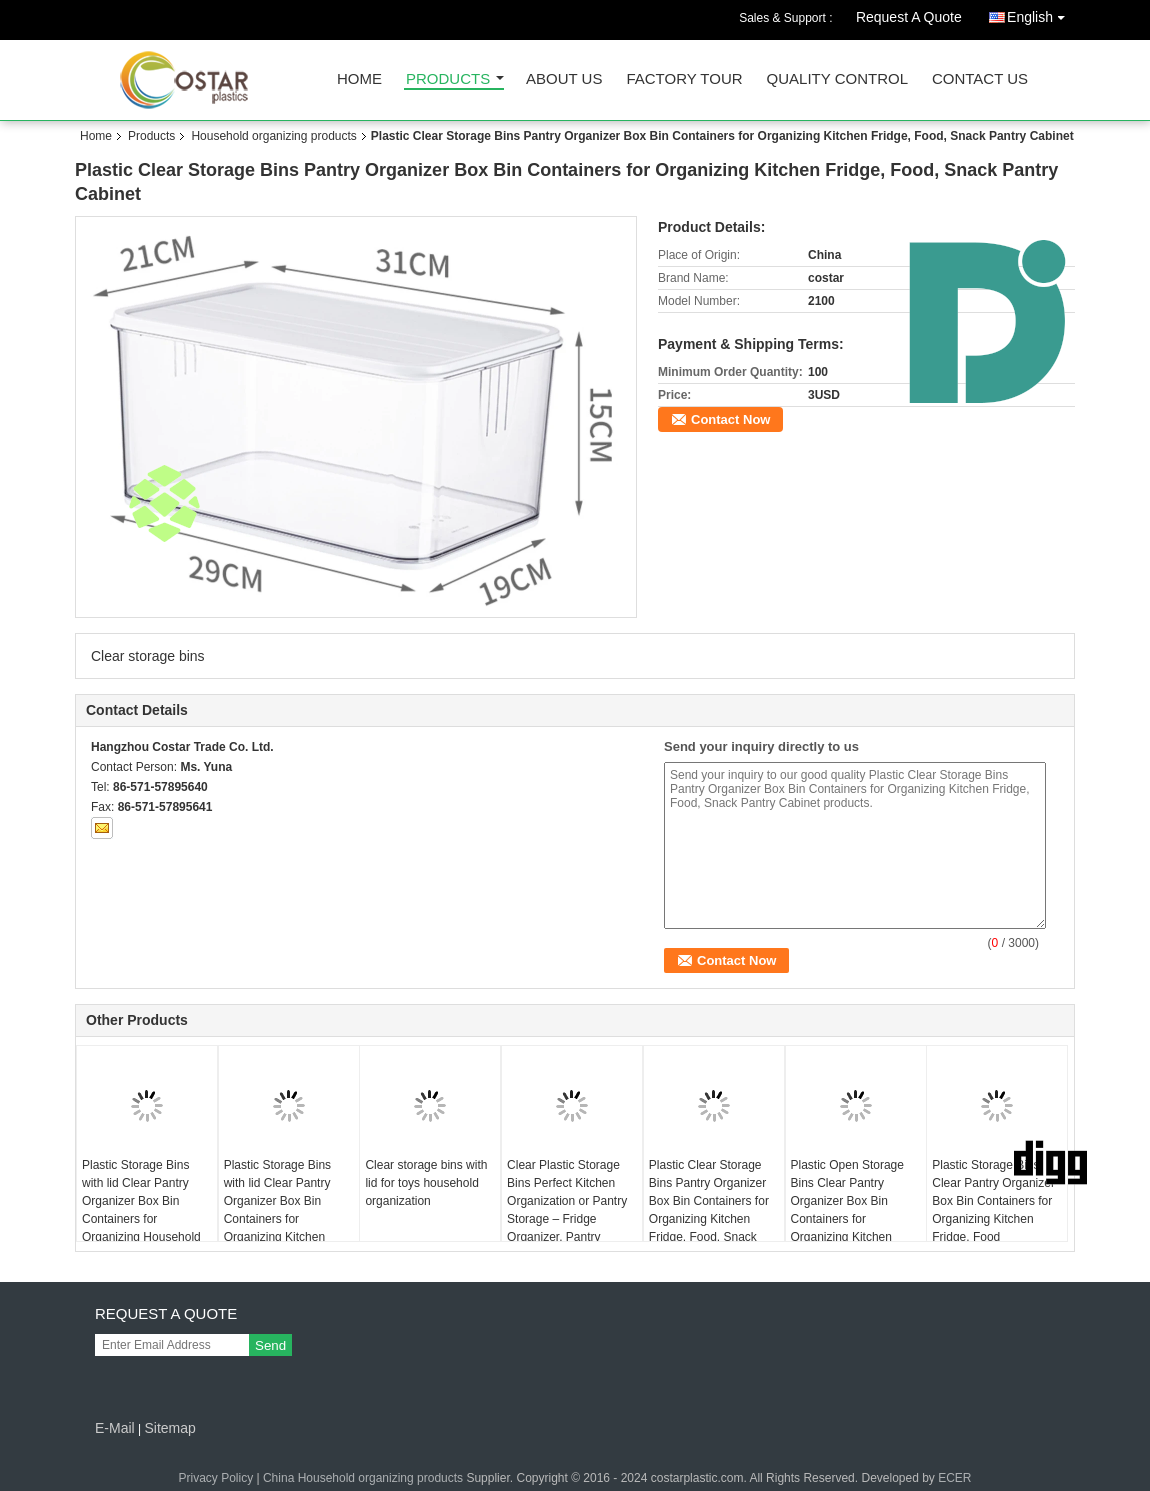 Image resolution: width=1150 pixels, height=1491 pixels. I want to click on open Dolibarr ERP/CRM application, so click(987, 321).